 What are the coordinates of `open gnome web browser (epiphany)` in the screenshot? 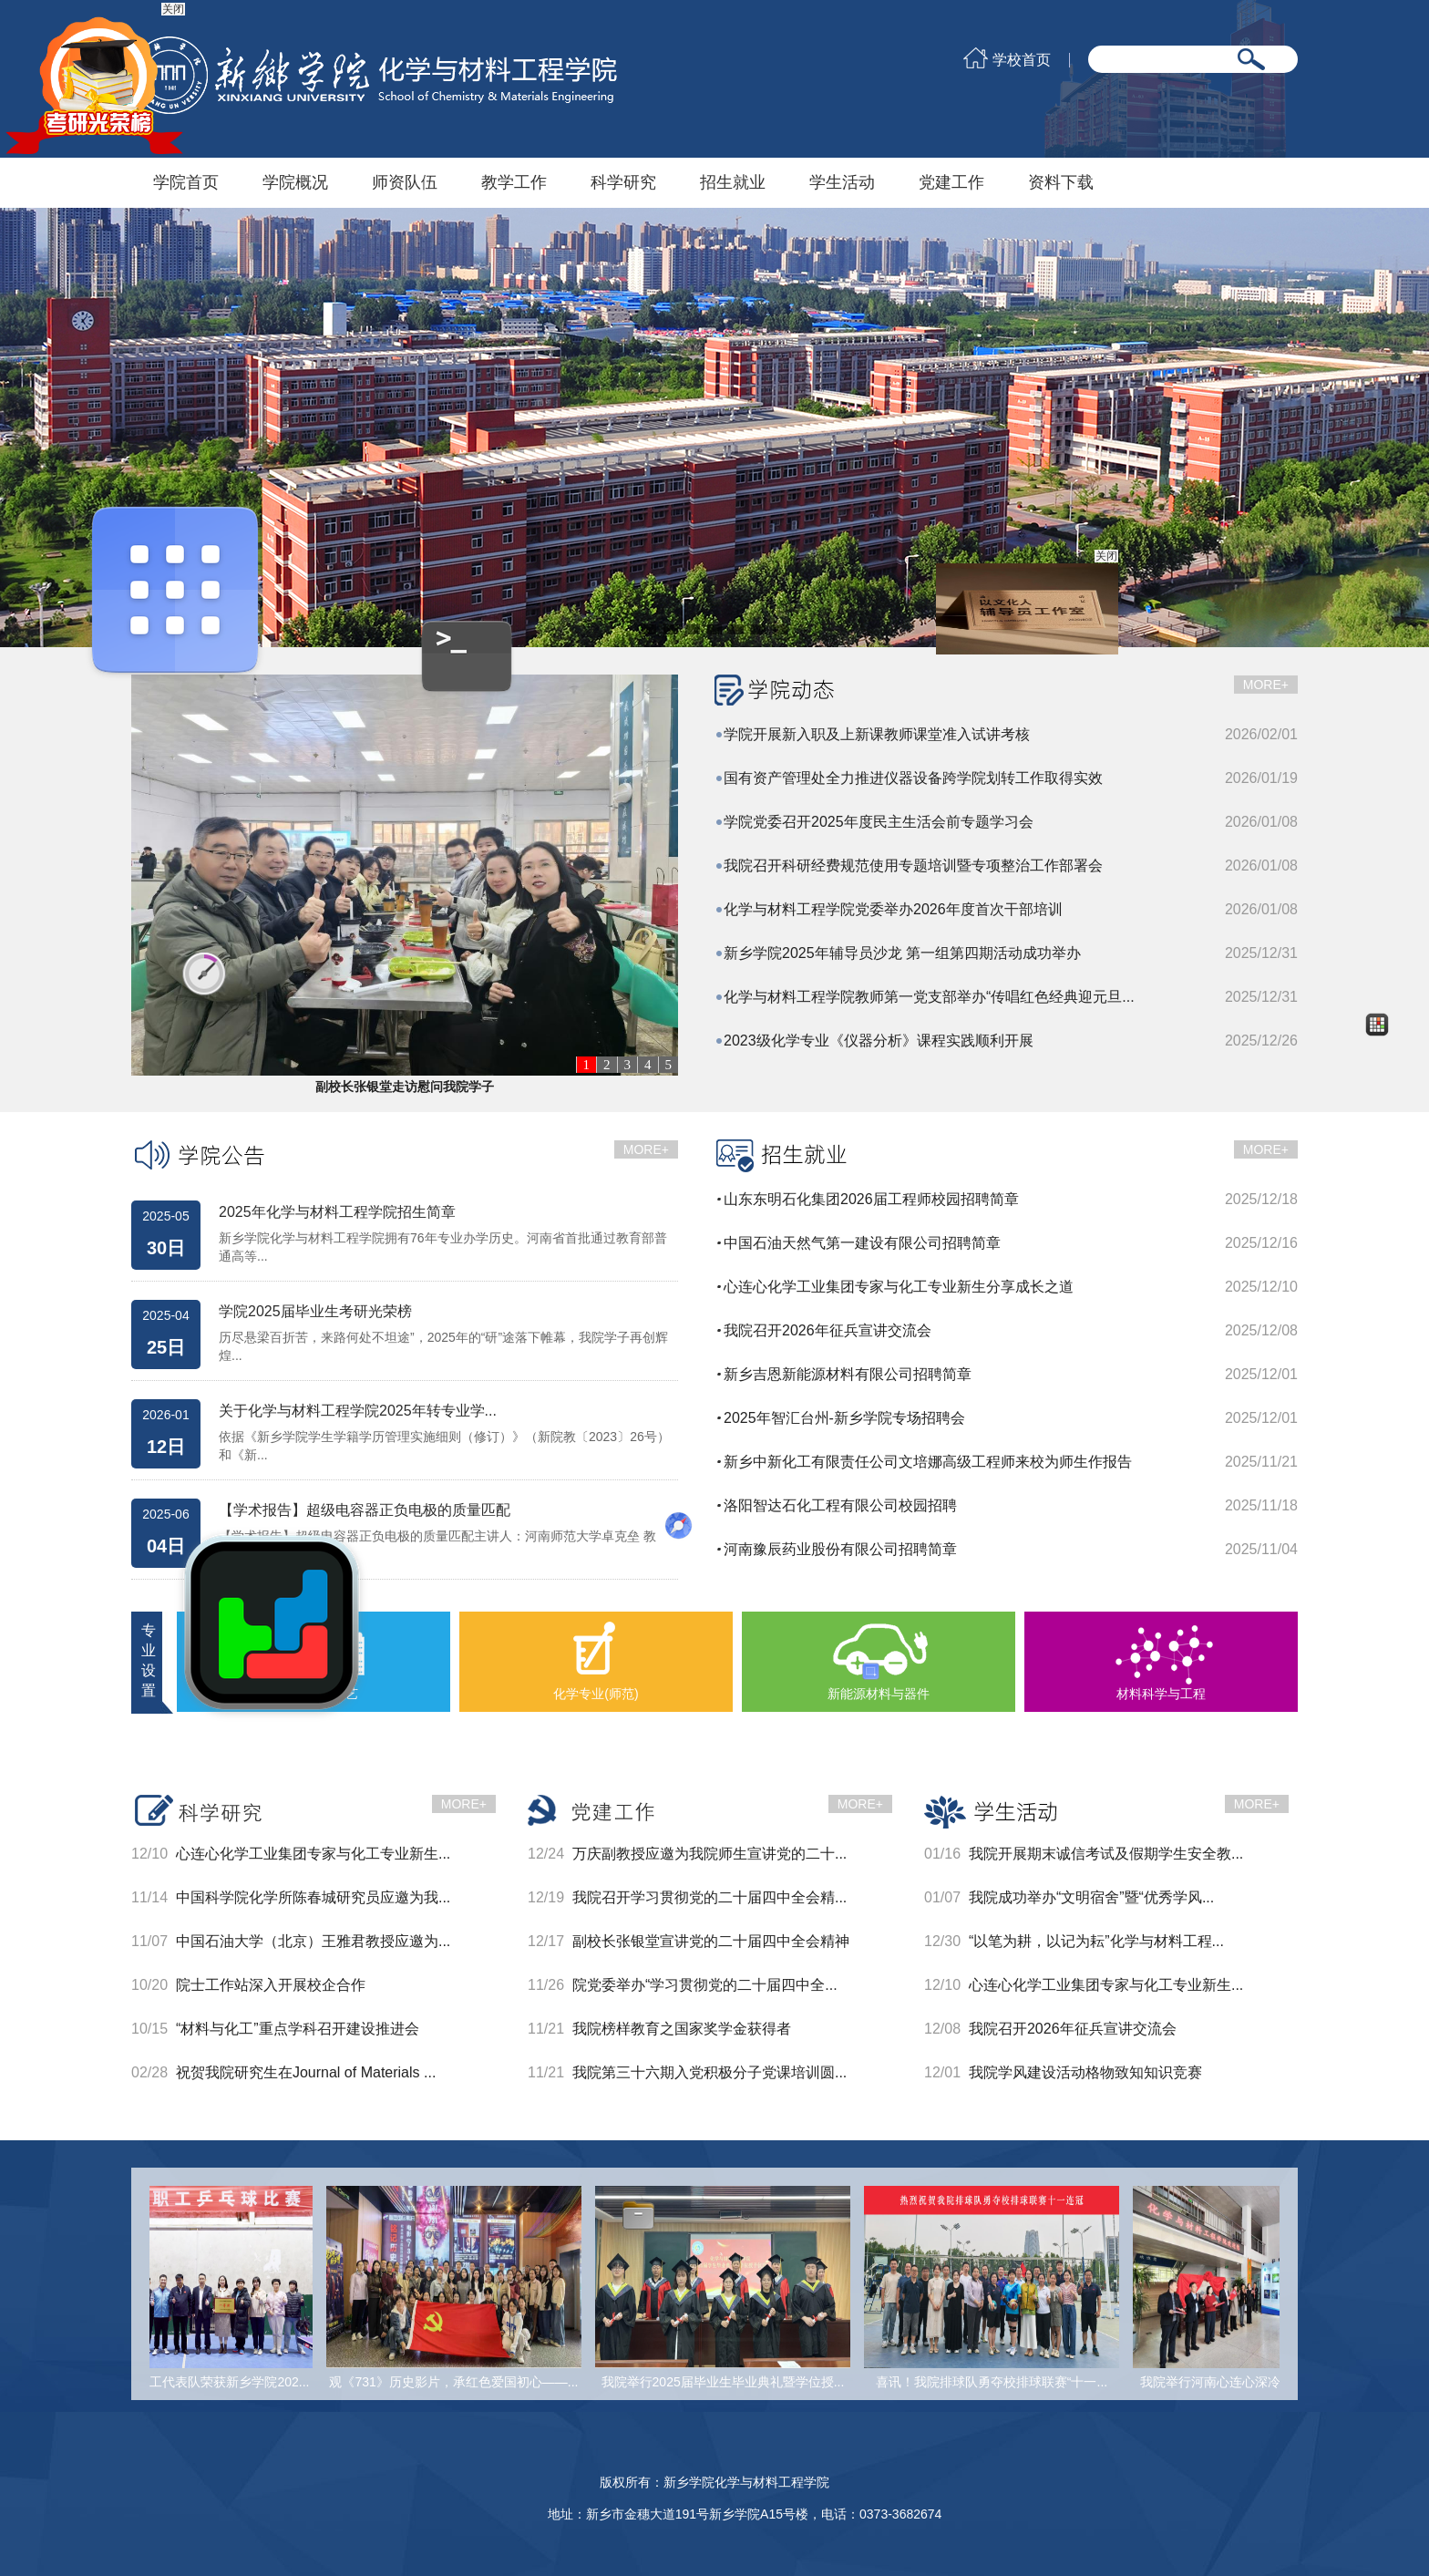 It's located at (678, 1525).